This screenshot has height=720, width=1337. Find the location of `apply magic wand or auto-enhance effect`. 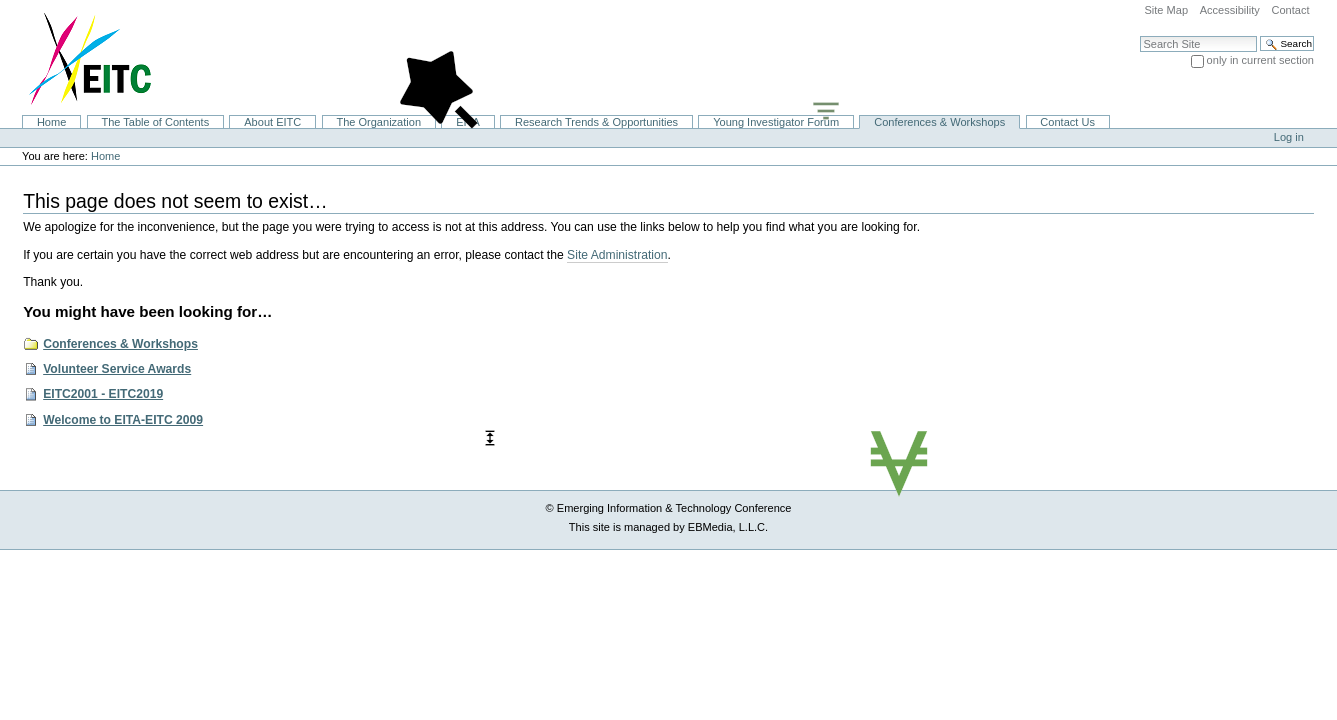

apply magic wand or auto-enhance effect is located at coordinates (438, 89).